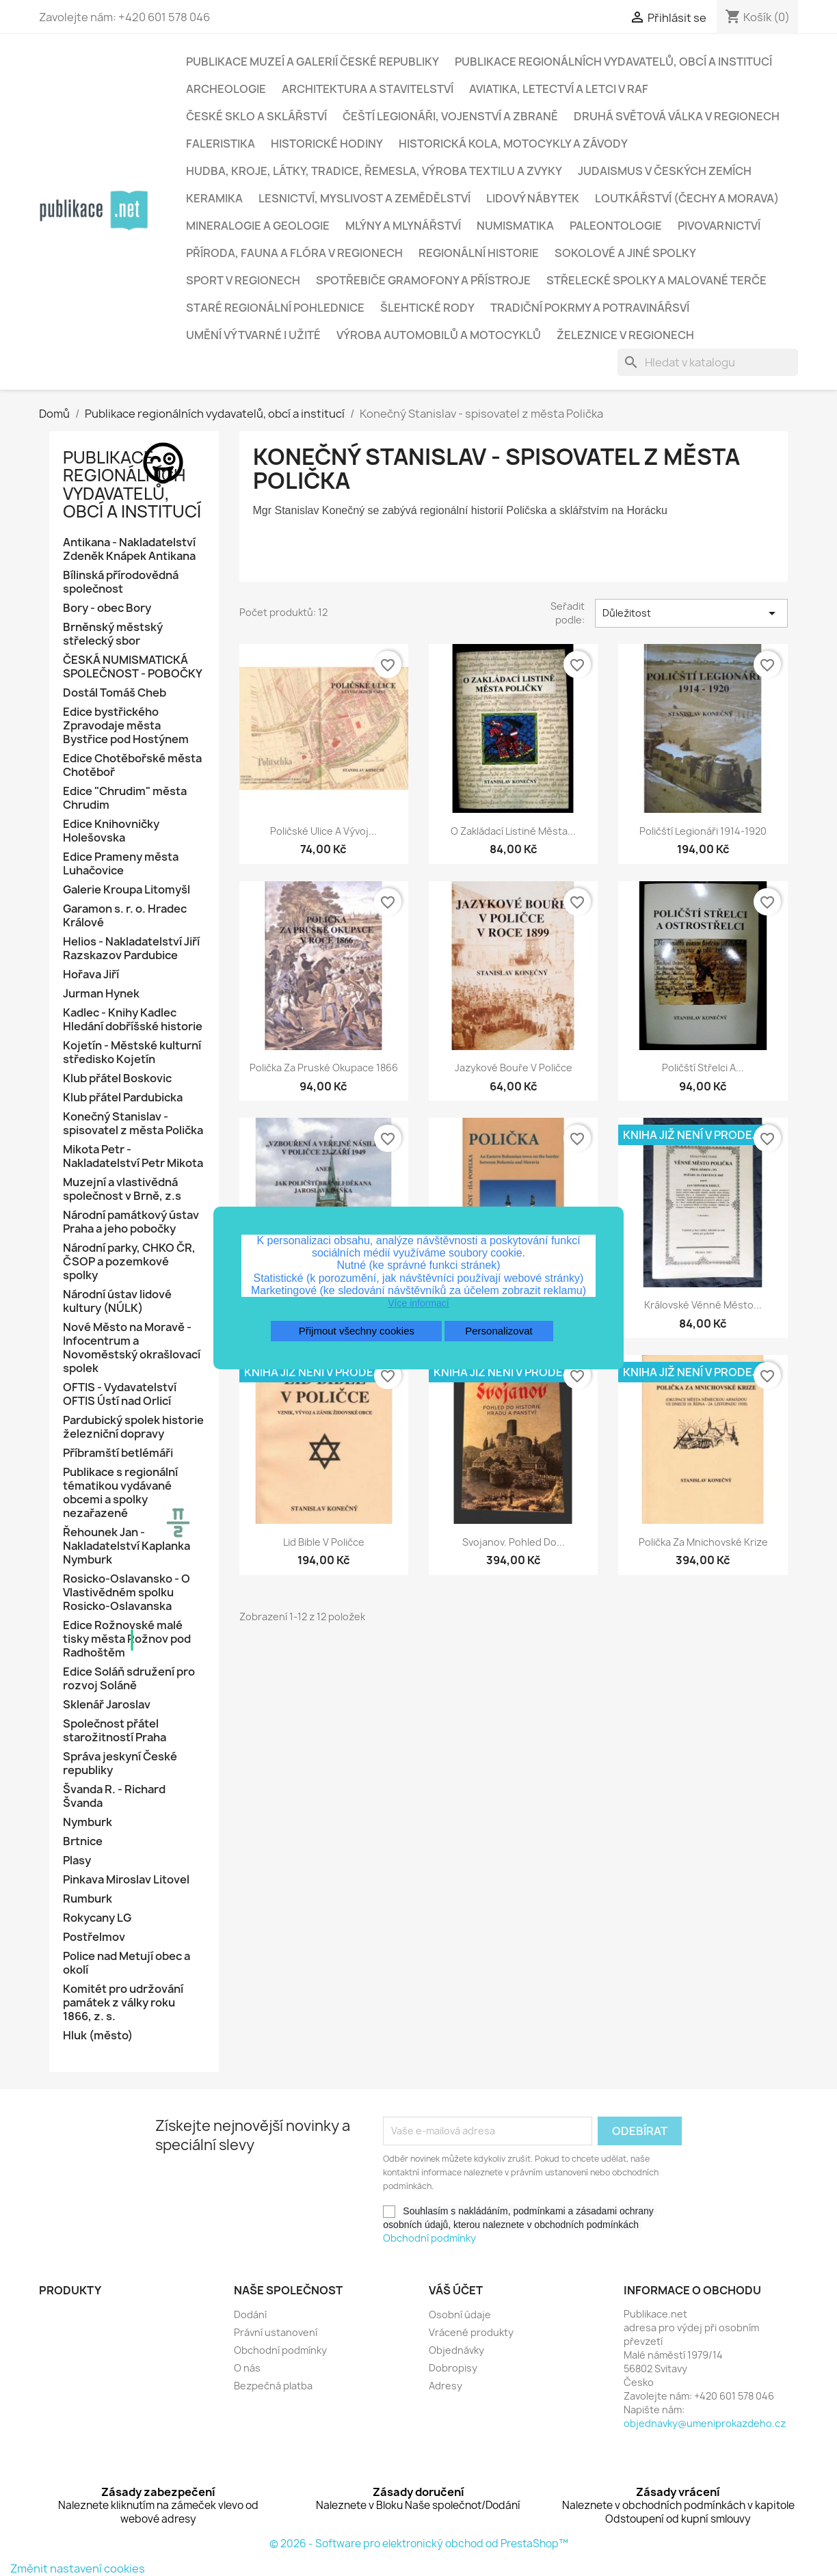  Describe the element at coordinates (163, 462) in the screenshot. I see `add a playful or silly reaction to a message` at that location.